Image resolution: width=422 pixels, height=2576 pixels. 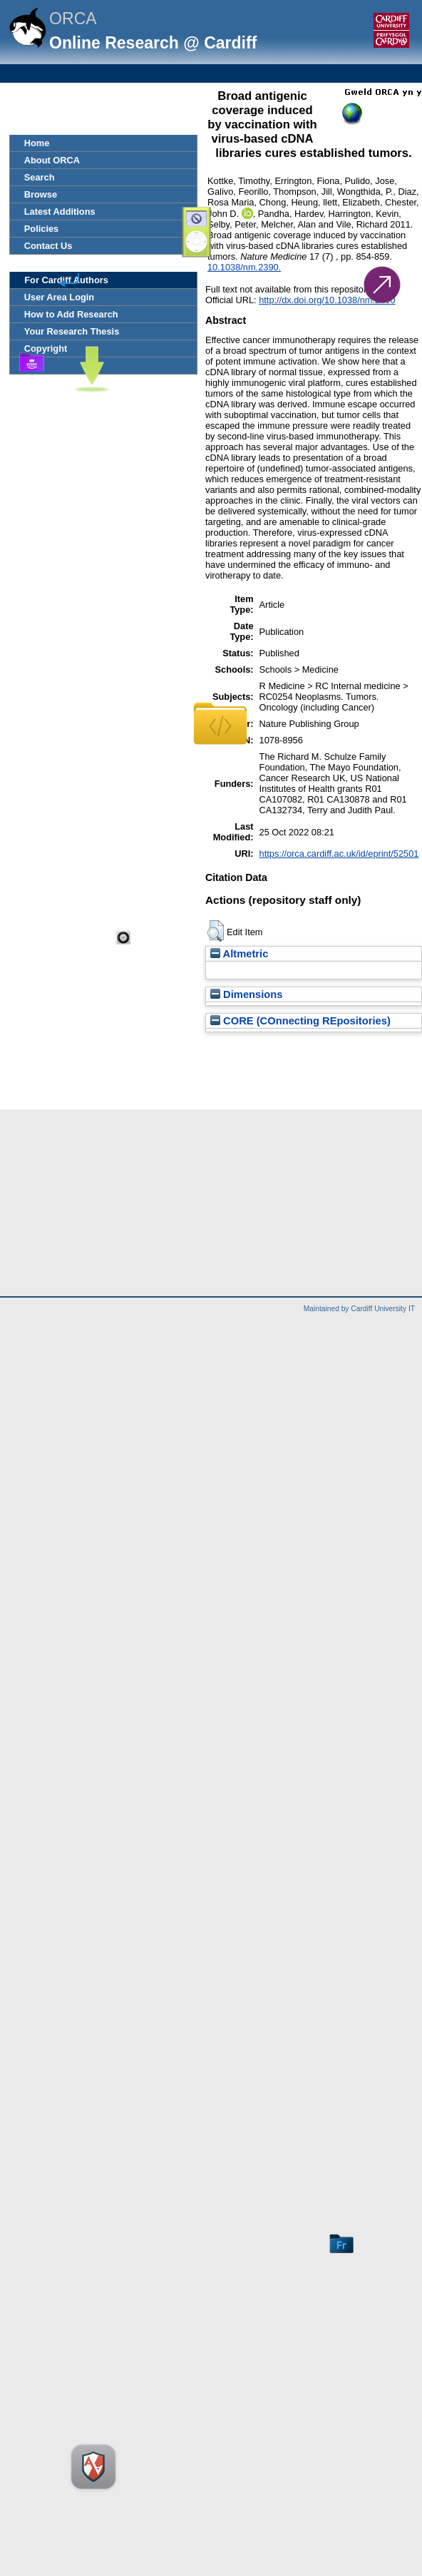 I want to click on iPod shuffle device icon, so click(x=123, y=937).